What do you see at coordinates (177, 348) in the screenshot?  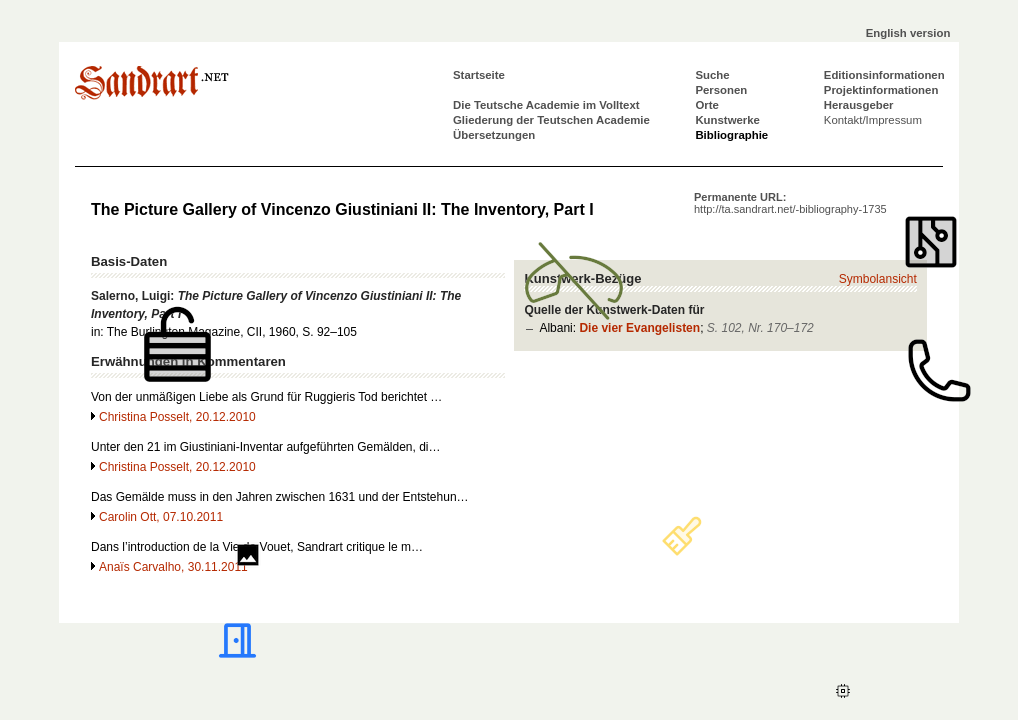 I see `indicates an unlocked or unsecured state` at bounding box center [177, 348].